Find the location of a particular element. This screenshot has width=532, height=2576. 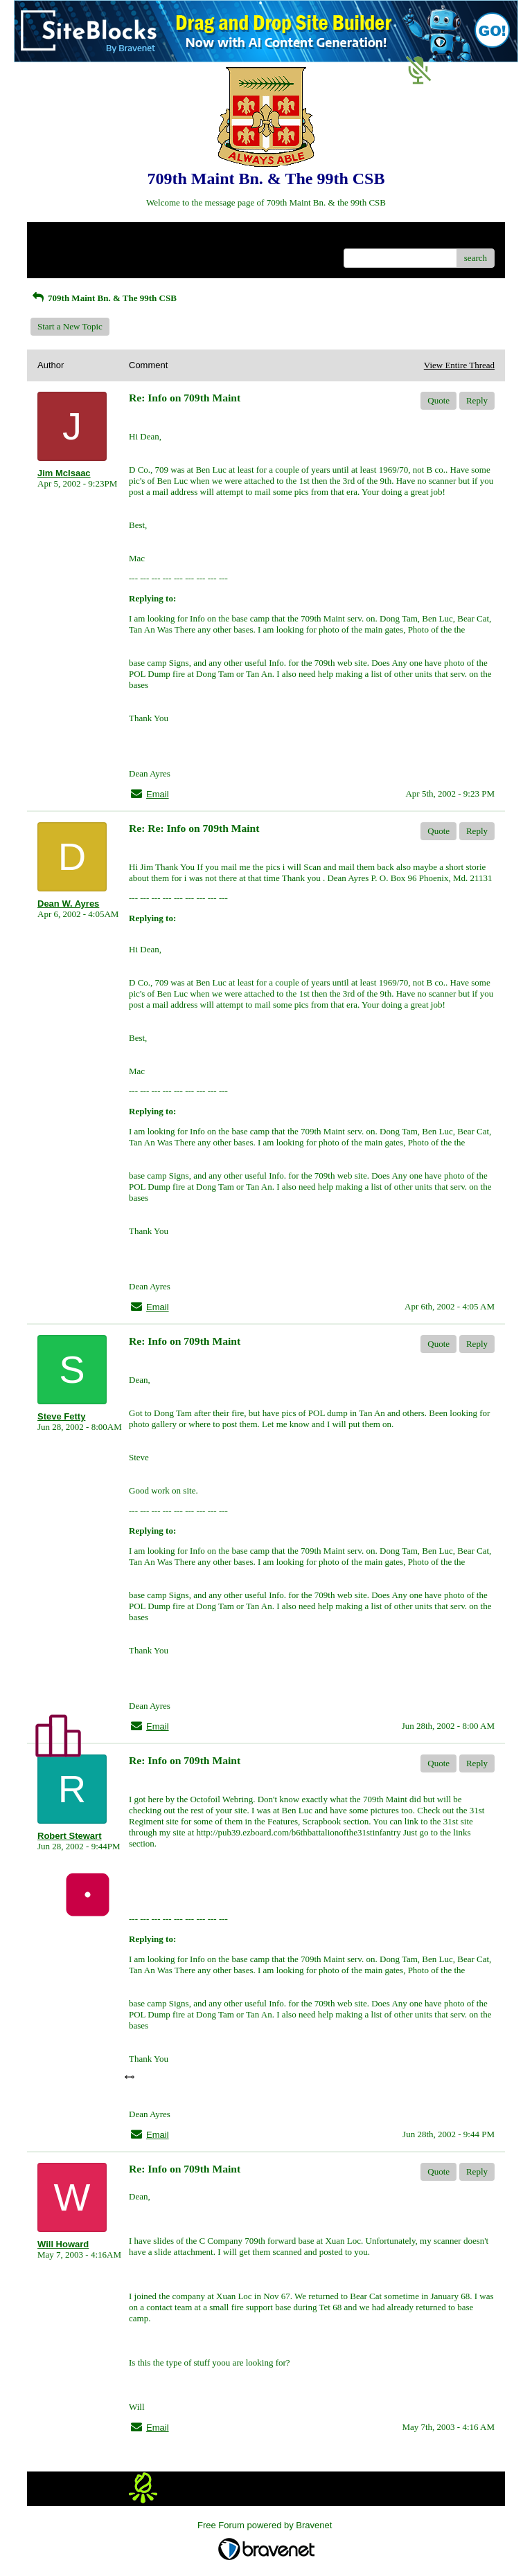

mute your microphone is located at coordinates (418, 70).